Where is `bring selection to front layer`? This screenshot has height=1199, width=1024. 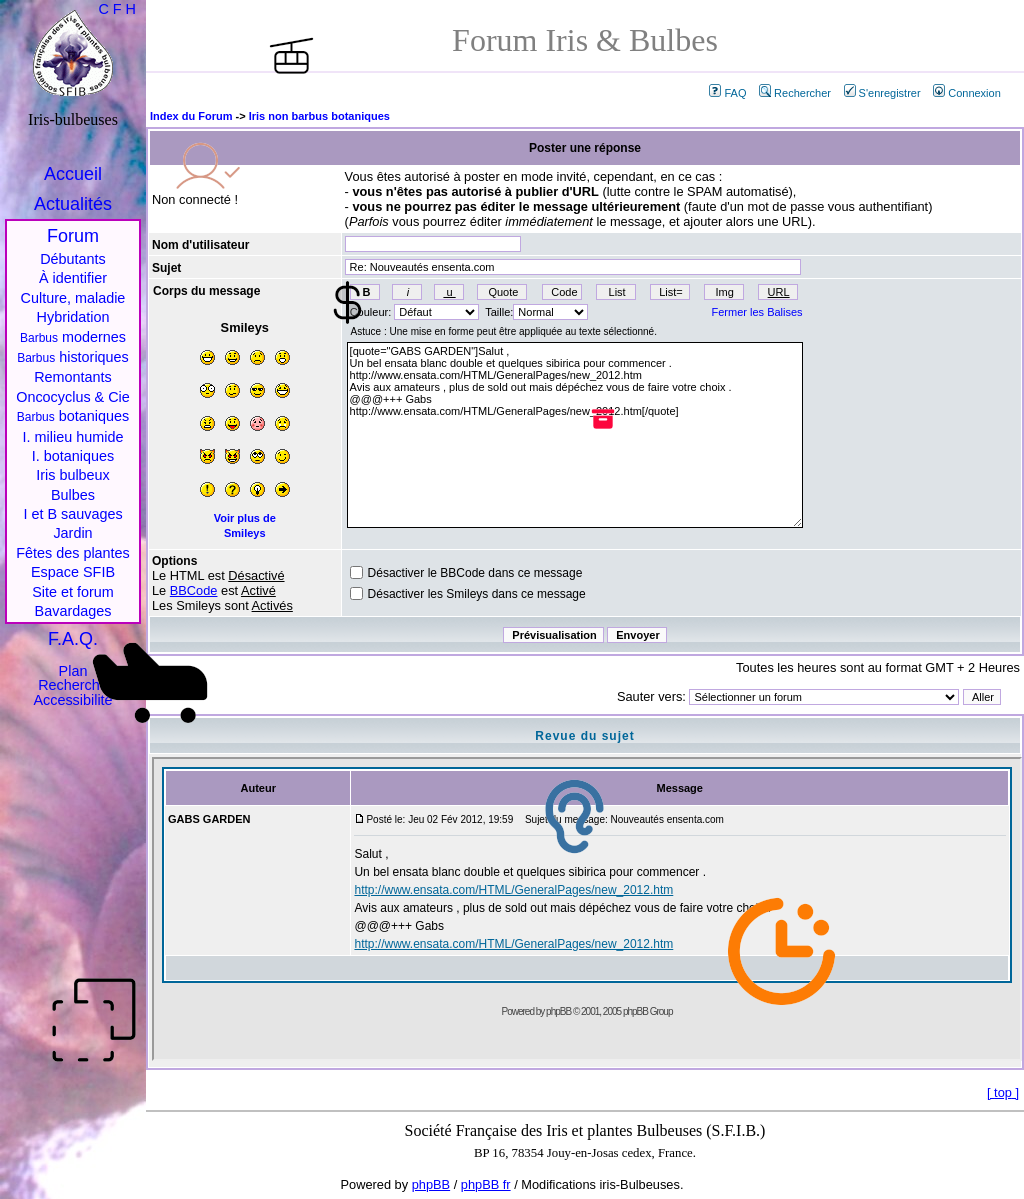 bring selection to front layer is located at coordinates (94, 1020).